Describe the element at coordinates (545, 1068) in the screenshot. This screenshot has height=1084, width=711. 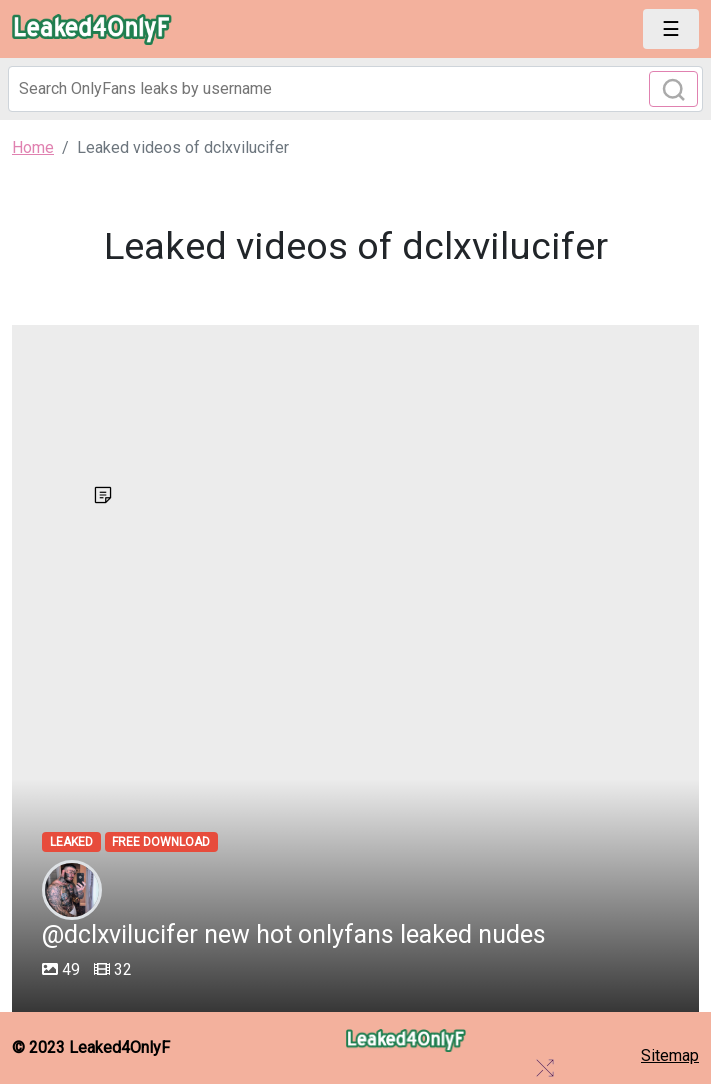
I see `shuffle or randomize playback order` at that location.